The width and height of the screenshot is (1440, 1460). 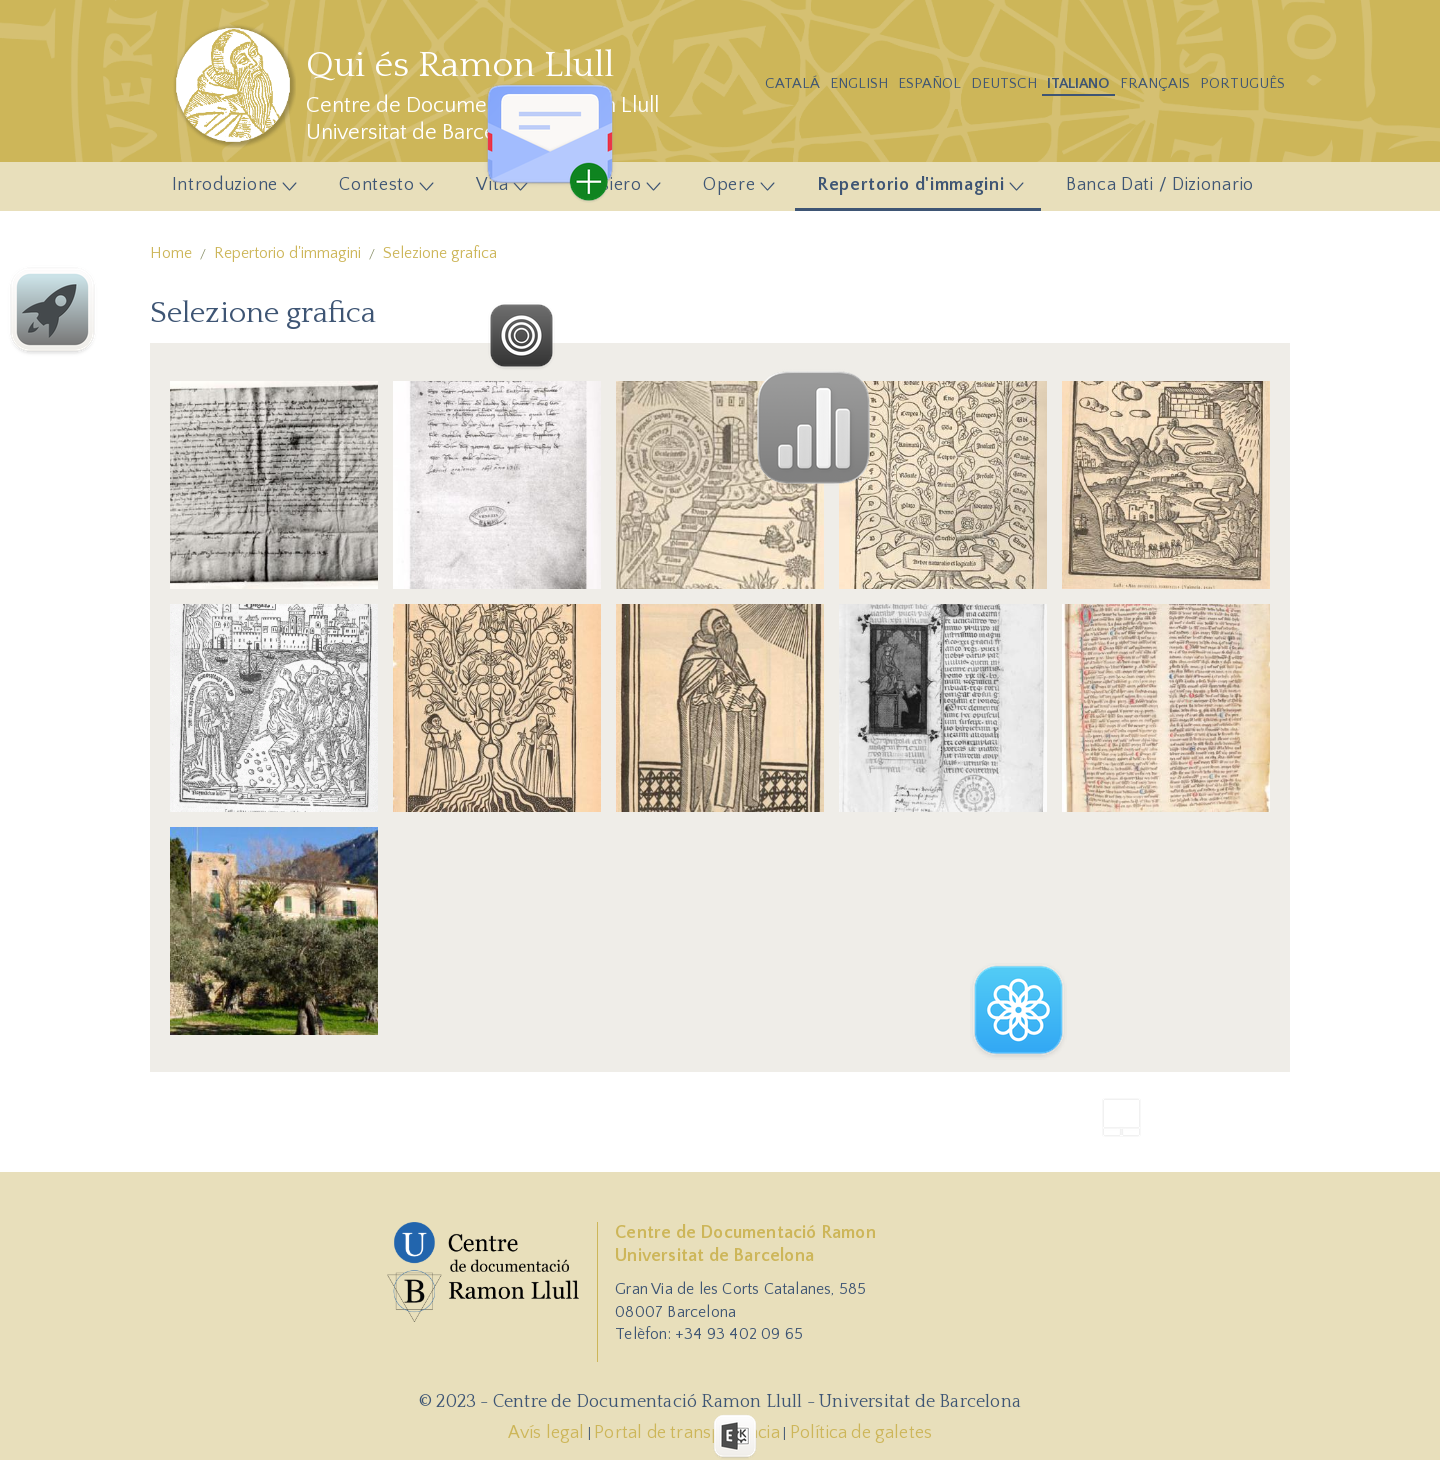 I want to click on open desktop wallpaper settings, so click(x=1018, y=1011).